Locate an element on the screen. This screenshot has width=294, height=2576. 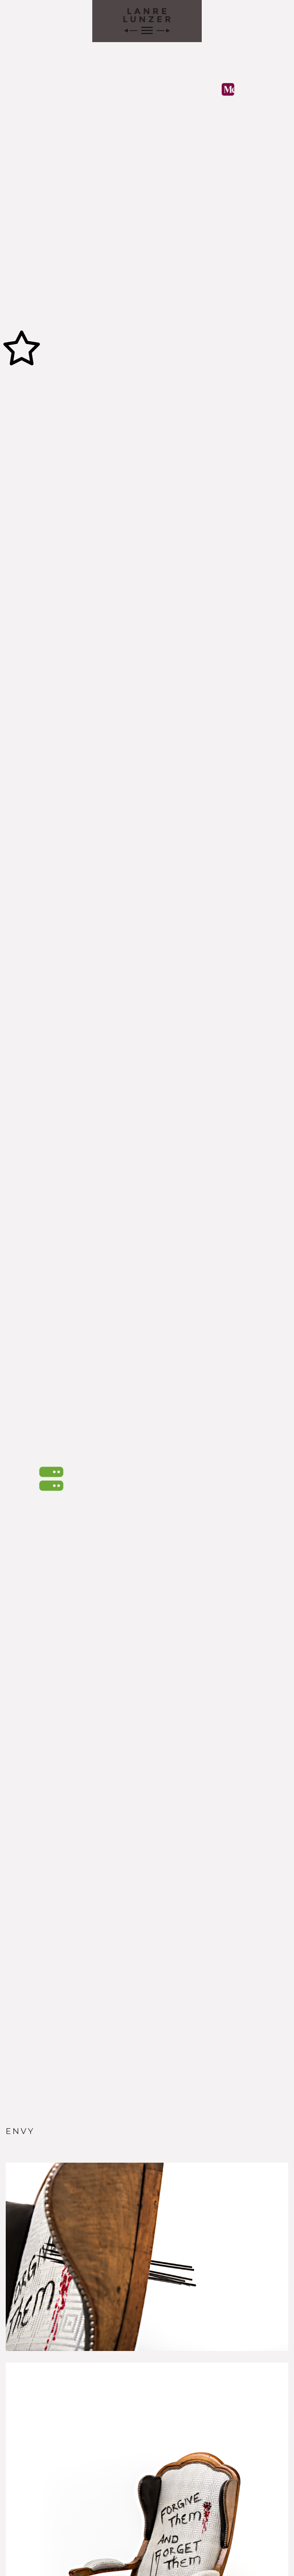
access server settings or management is located at coordinates (51, 1479).